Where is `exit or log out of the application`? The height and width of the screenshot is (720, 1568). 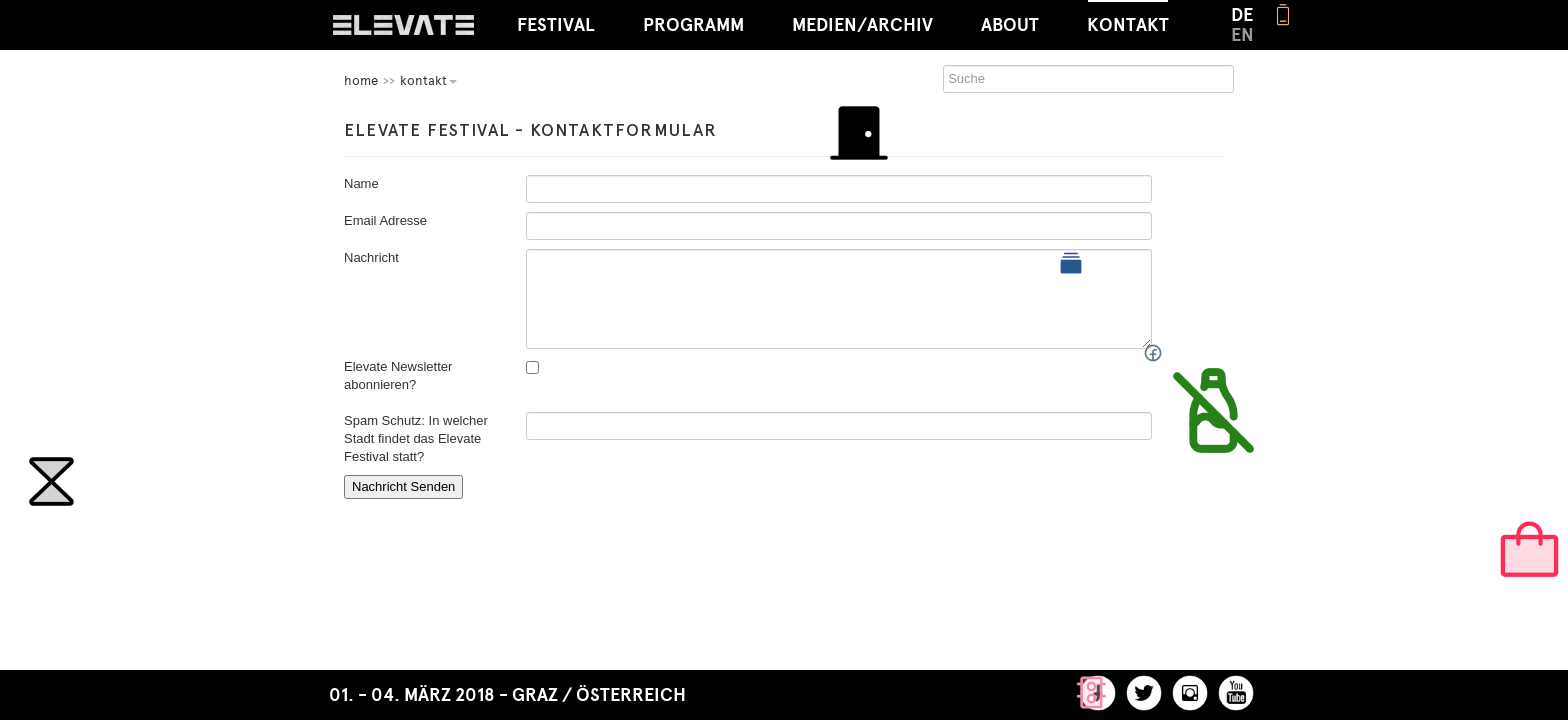
exit or log out of the application is located at coordinates (859, 133).